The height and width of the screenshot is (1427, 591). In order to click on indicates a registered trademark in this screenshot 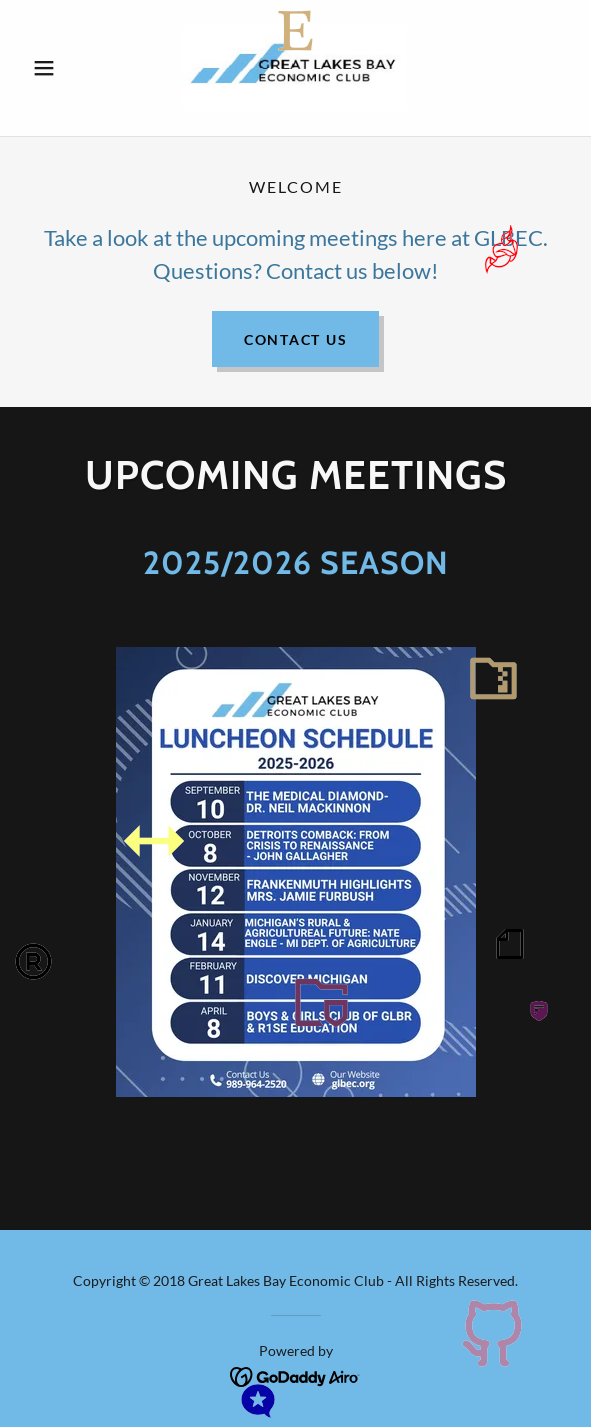, I will do `click(33, 961)`.